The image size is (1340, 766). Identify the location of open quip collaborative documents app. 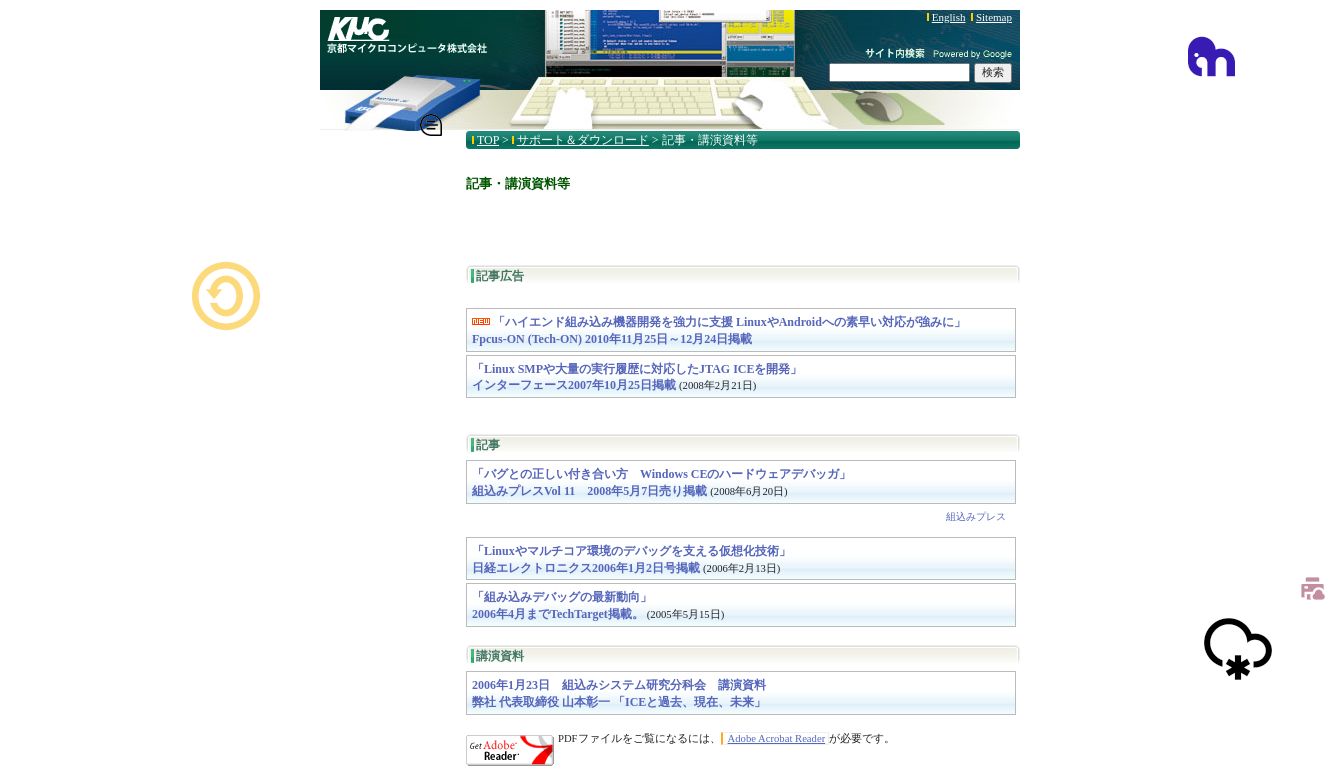
(431, 125).